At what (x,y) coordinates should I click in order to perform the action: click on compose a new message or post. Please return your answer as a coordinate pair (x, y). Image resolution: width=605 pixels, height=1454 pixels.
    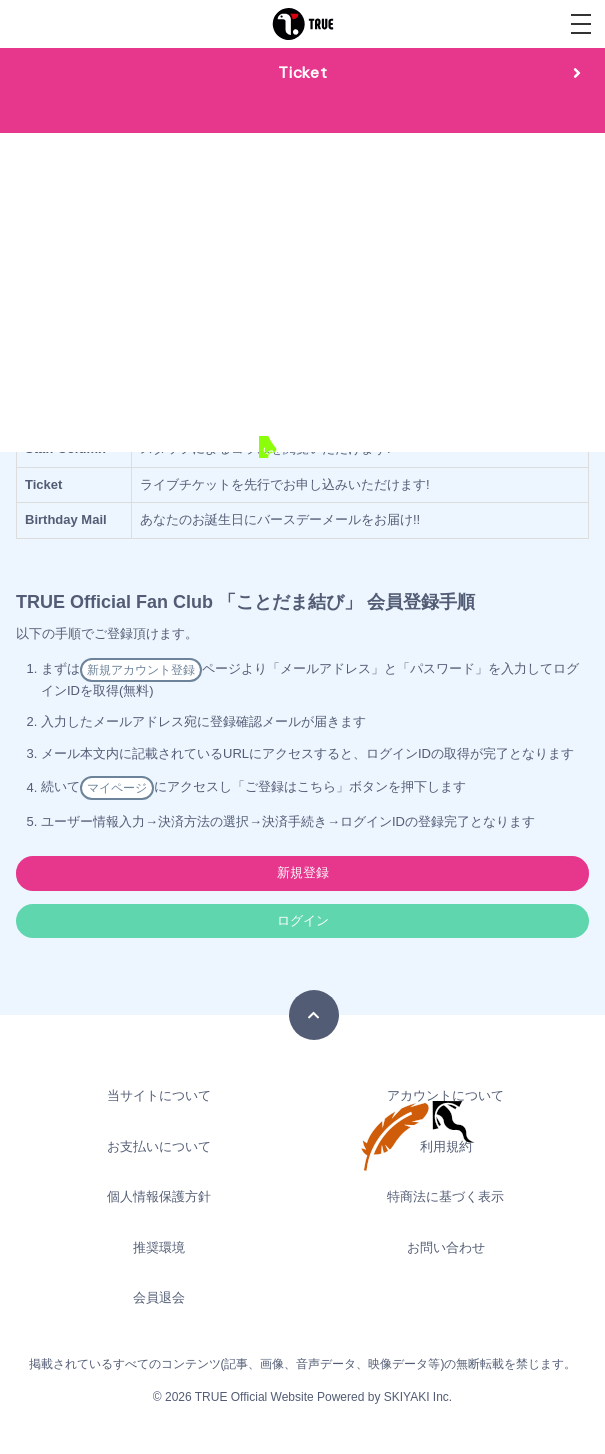
    Looking at the image, I should click on (394, 1137).